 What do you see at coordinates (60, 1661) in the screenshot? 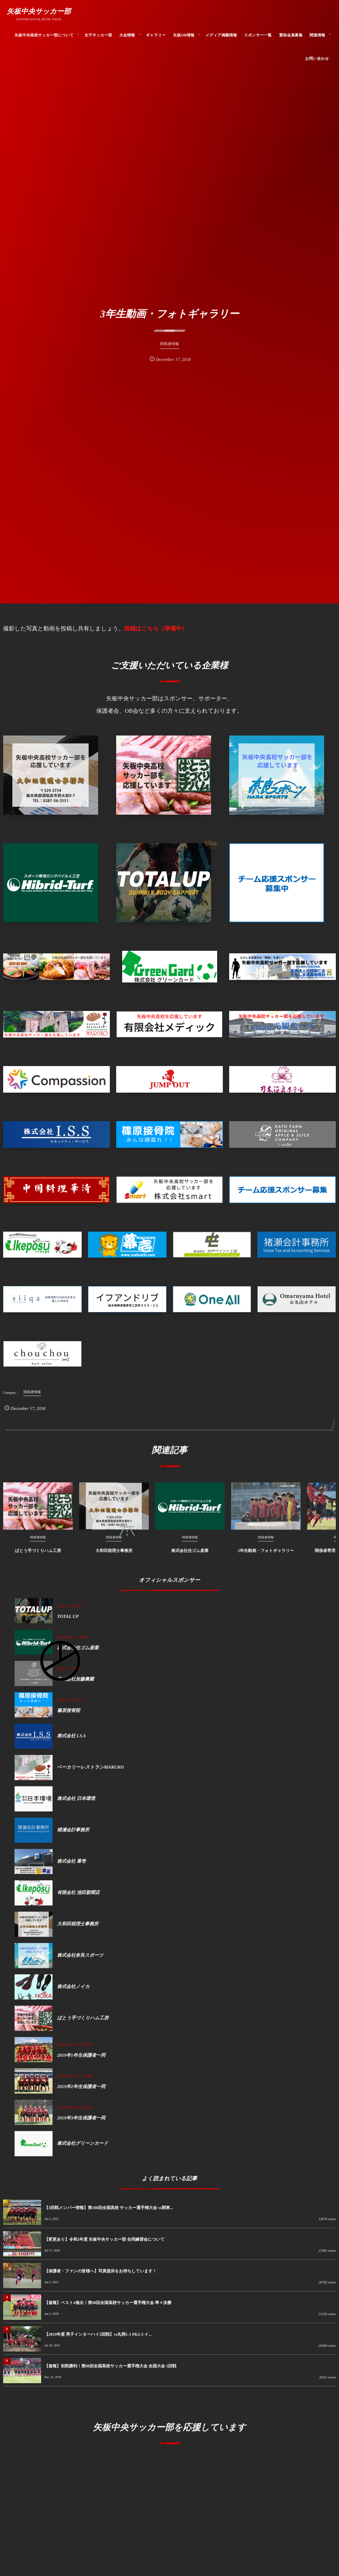
I see `view analytics or statistics breakdown` at bounding box center [60, 1661].